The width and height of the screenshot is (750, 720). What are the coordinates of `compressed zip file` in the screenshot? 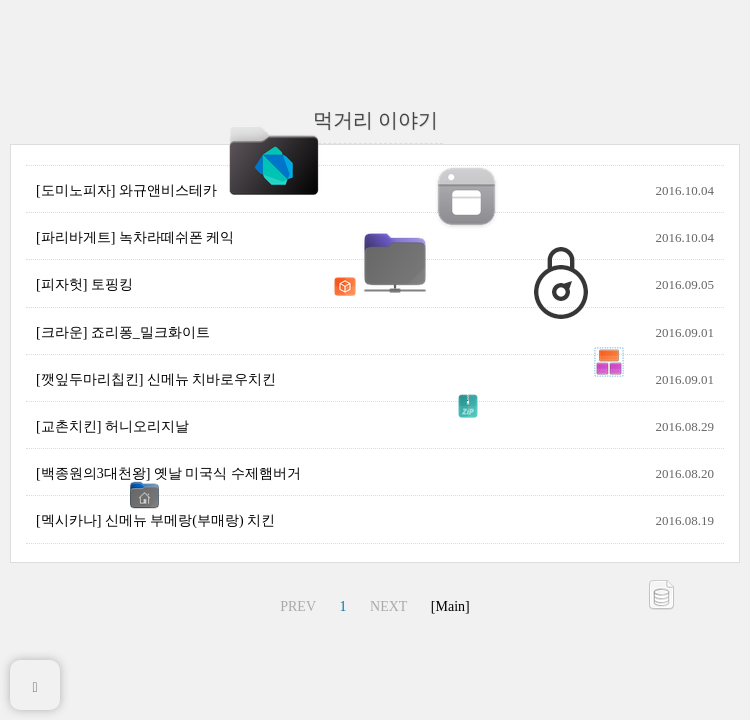 It's located at (468, 406).